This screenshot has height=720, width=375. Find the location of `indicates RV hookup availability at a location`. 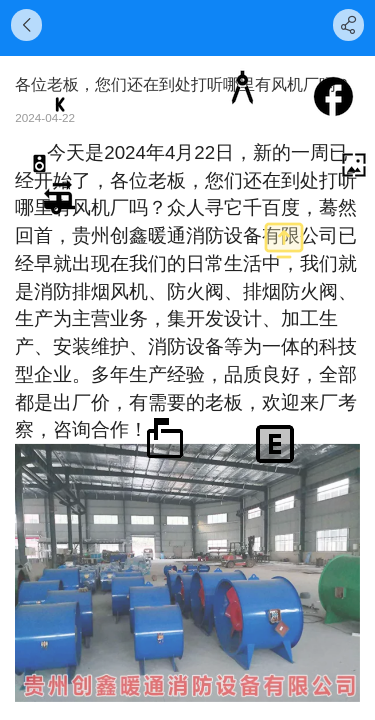

indicates RV hookup availability at a location is located at coordinates (58, 197).